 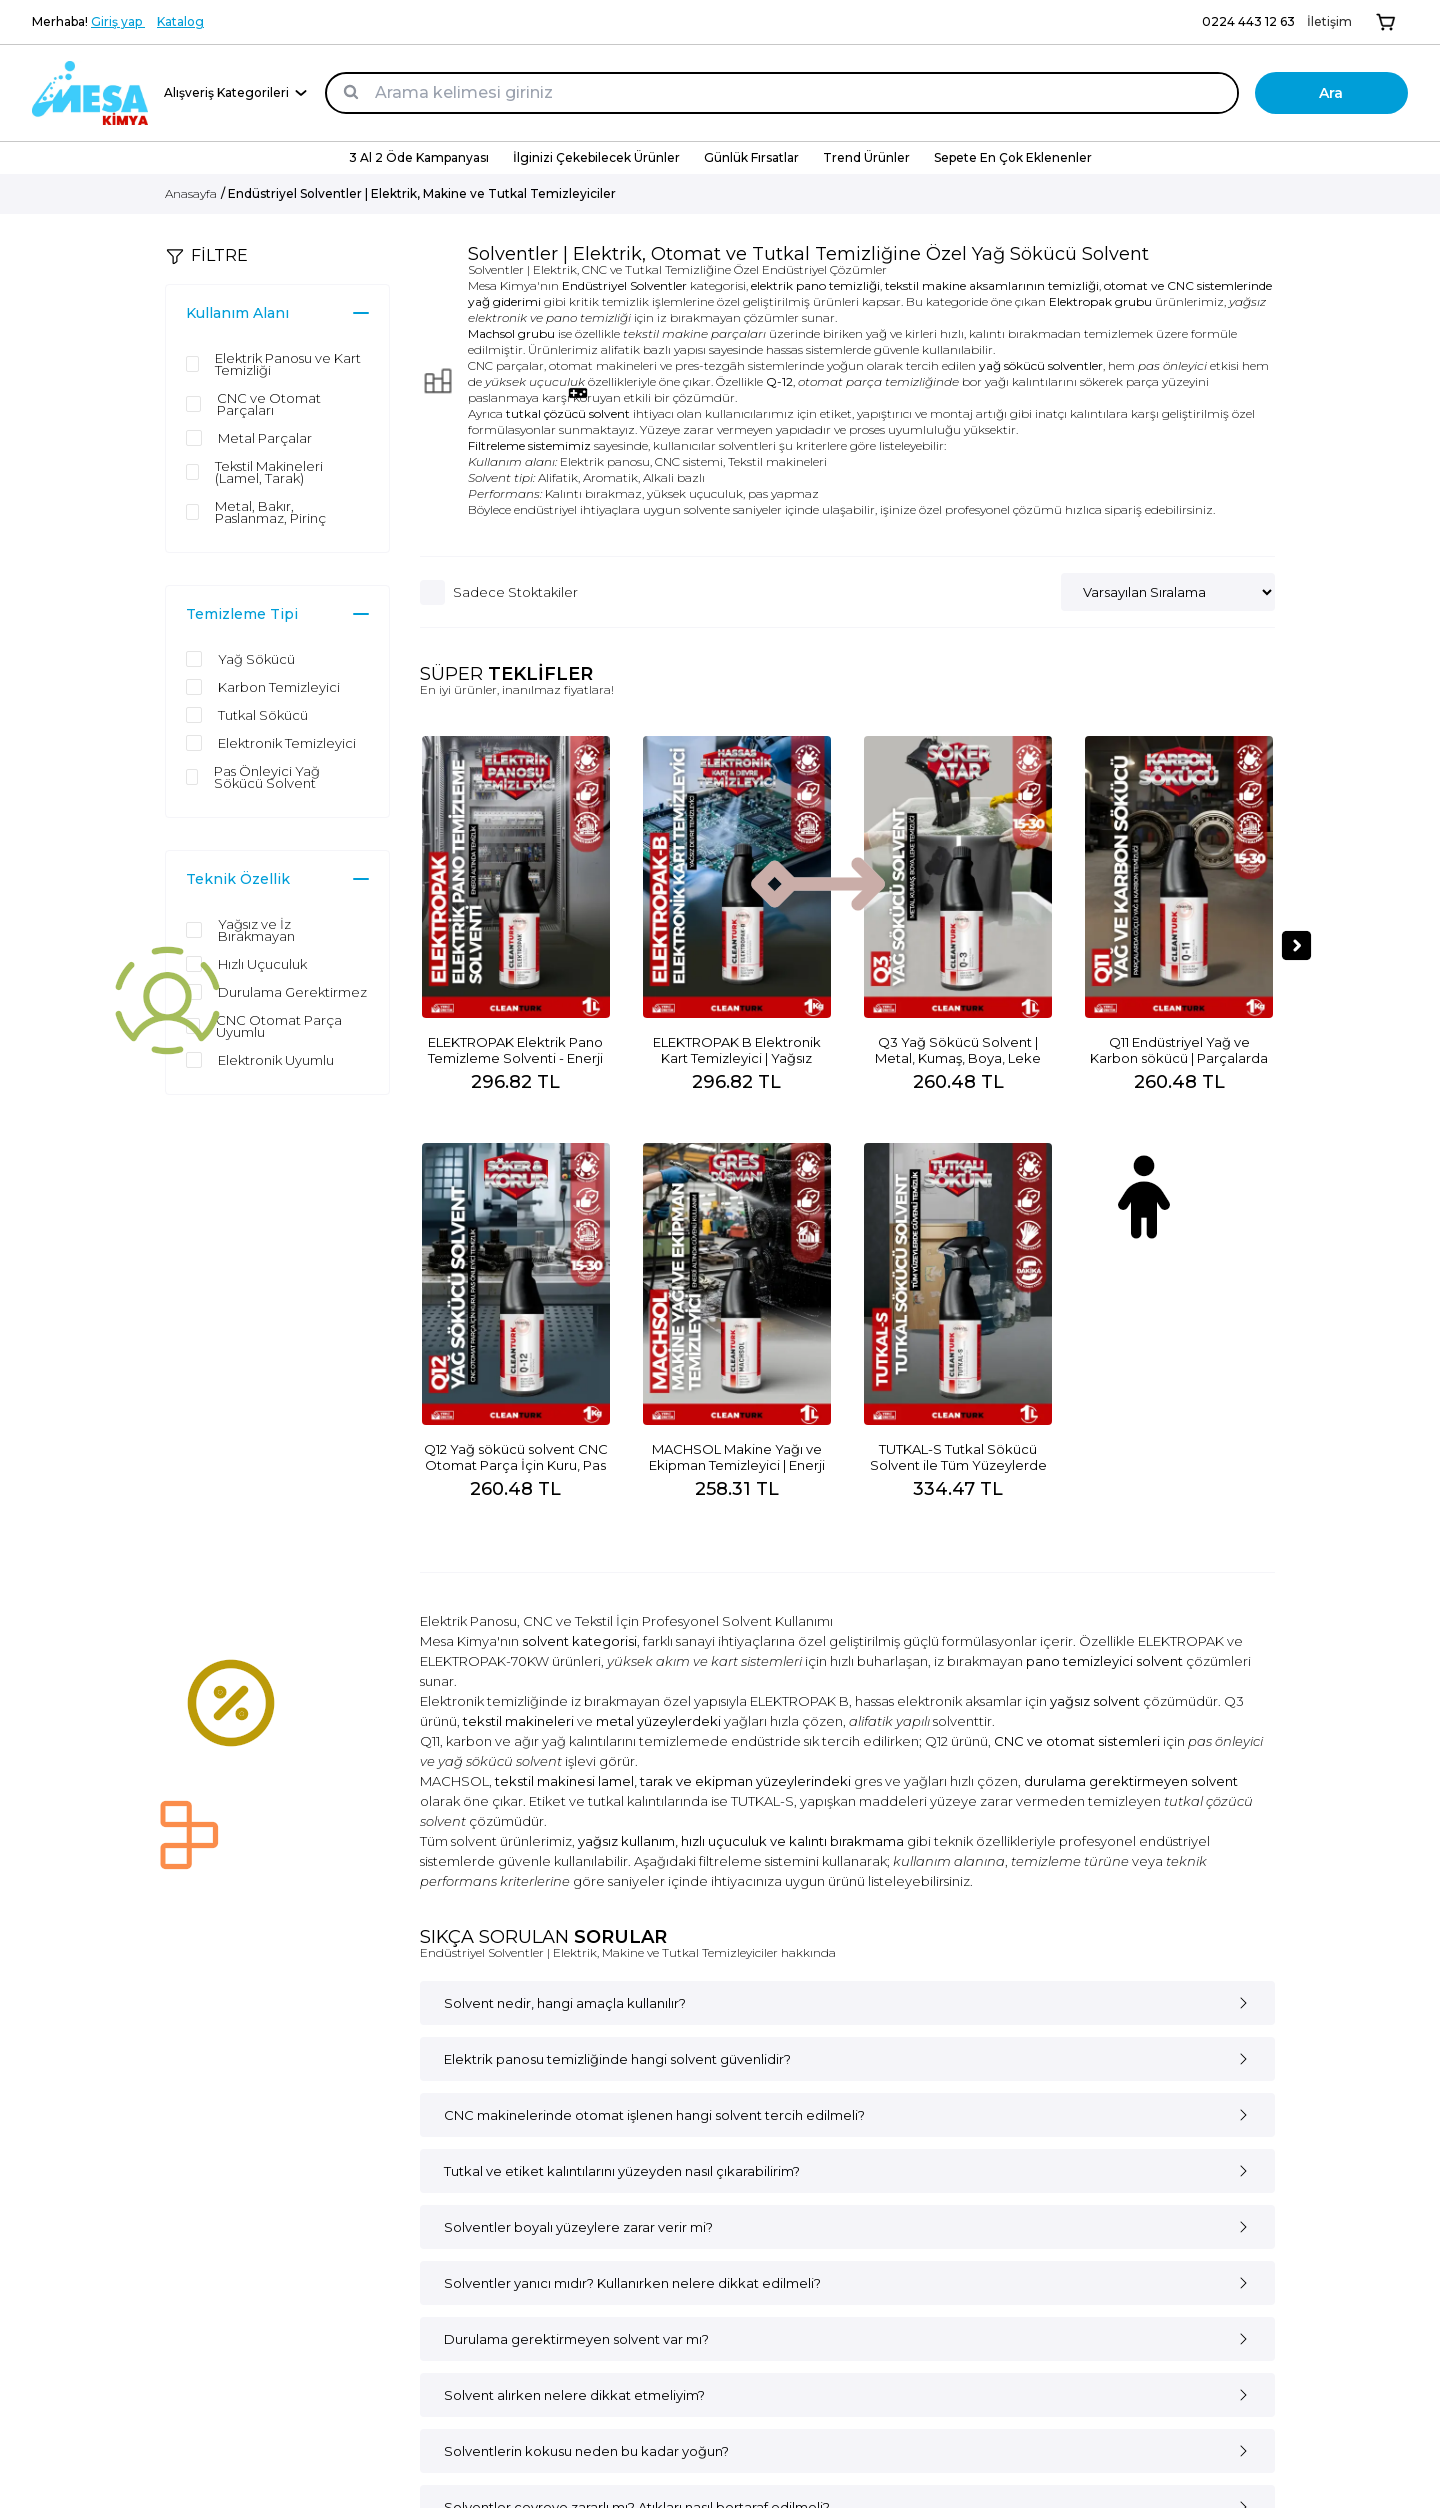 What do you see at coordinates (578, 393) in the screenshot?
I see `access games or gaming features` at bounding box center [578, 393].